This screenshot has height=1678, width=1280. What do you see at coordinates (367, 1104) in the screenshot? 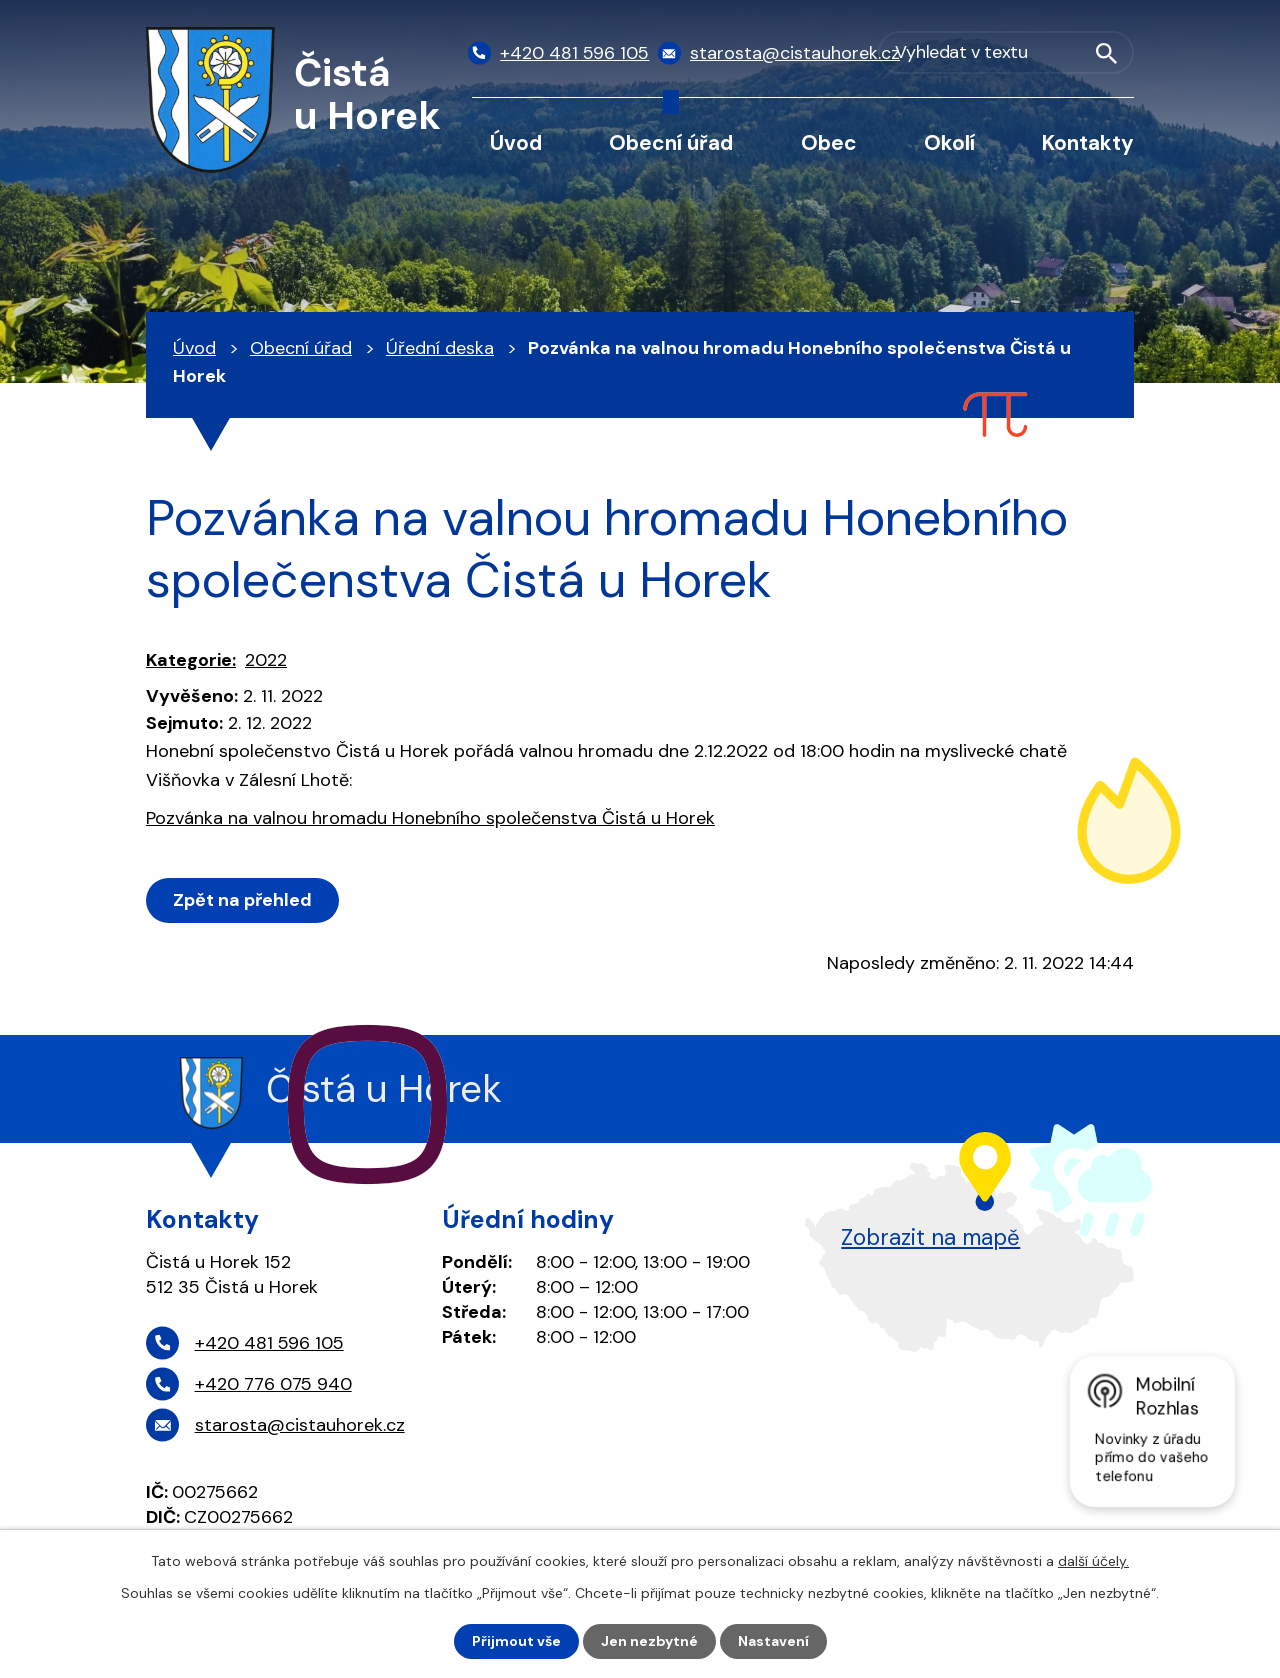
I see `a default placeholder or empty state container` at bounding box center [367, 1104].